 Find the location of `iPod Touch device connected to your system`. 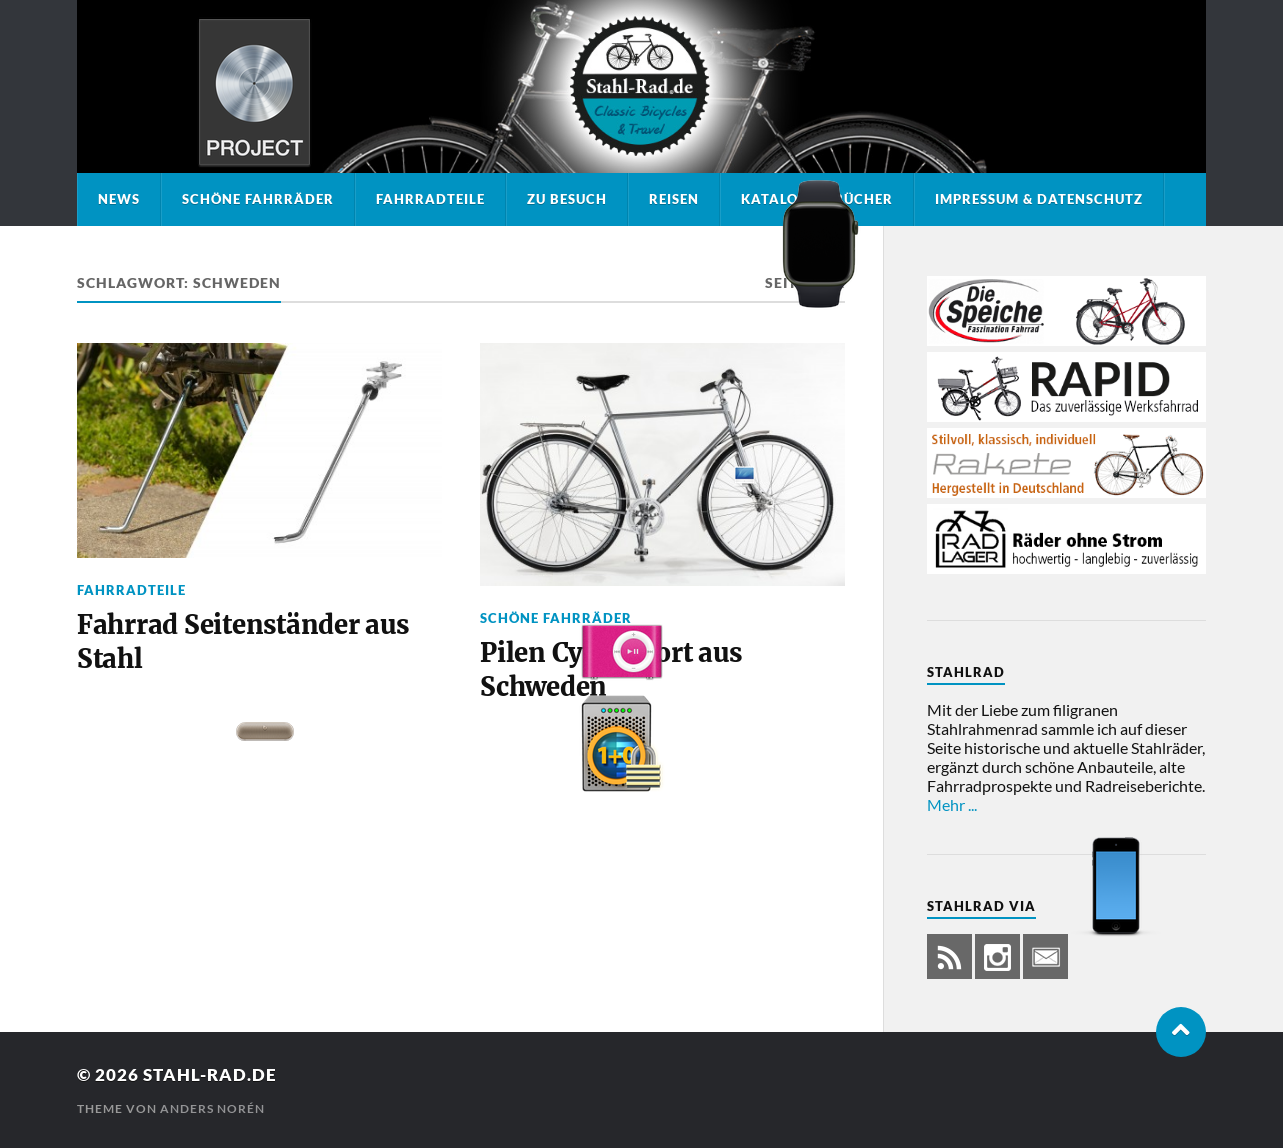

iPod Touch device connected to your system is located at coordinates (1116, 887).